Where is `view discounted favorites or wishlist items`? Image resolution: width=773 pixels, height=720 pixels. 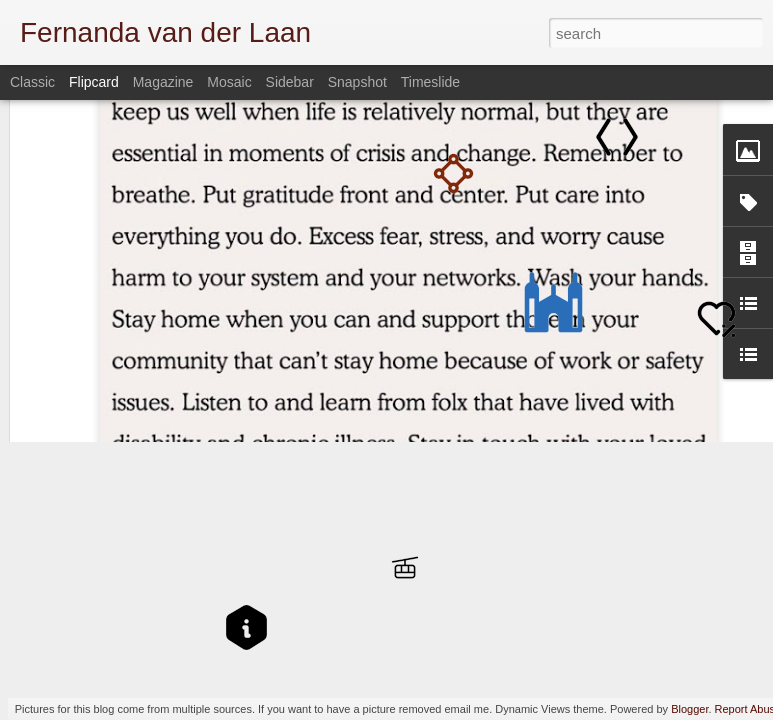 view discounted favorites or wishlist items is located at coordinates (716, 318).